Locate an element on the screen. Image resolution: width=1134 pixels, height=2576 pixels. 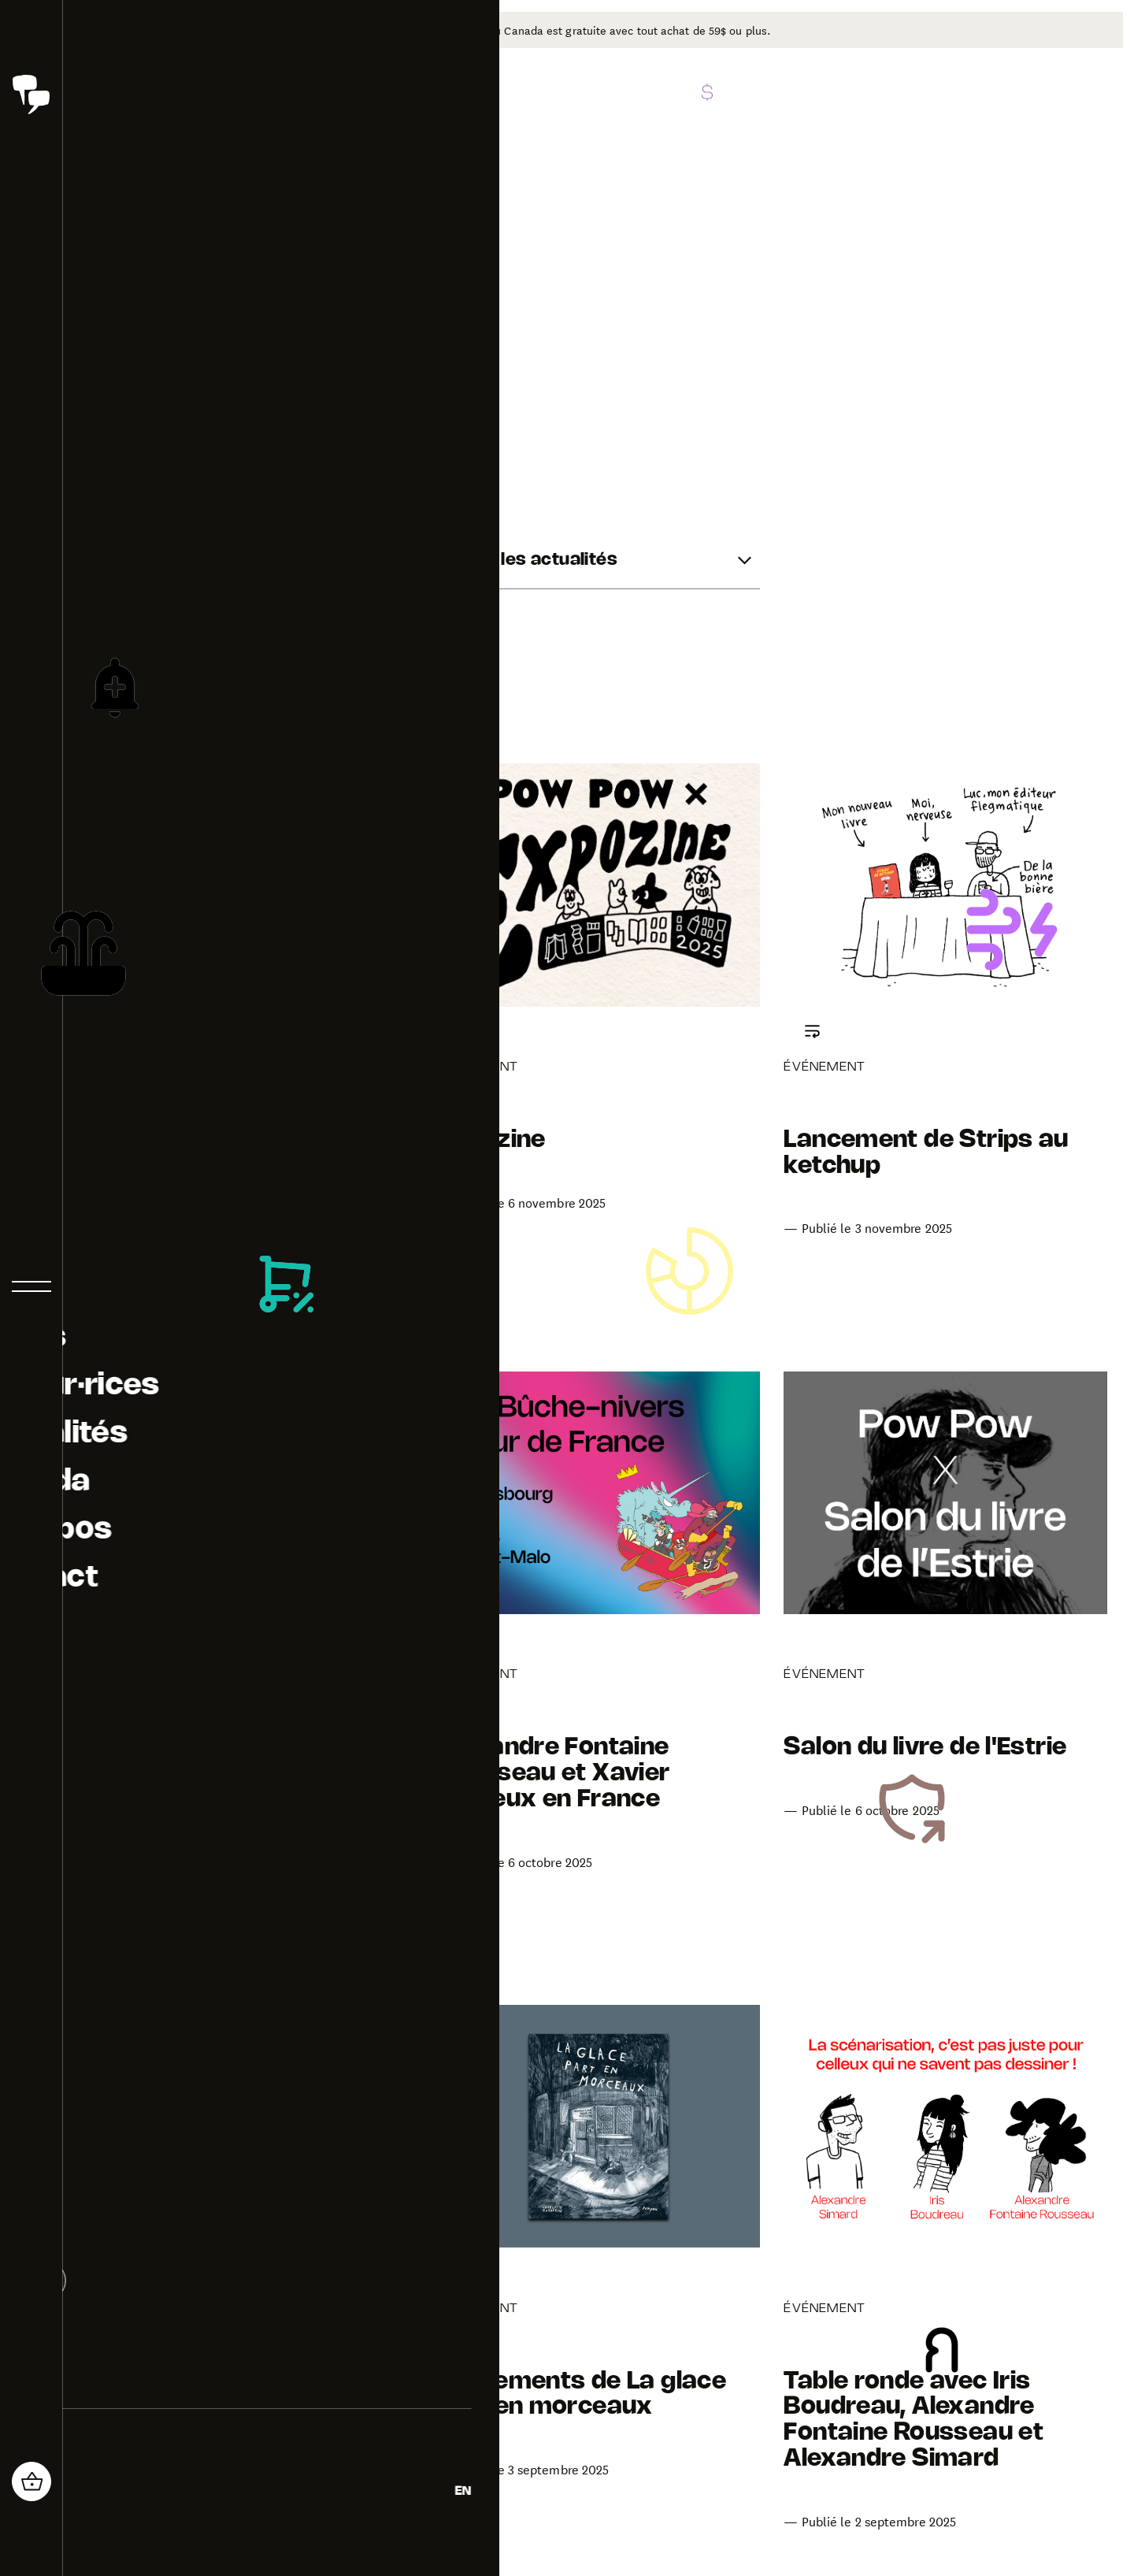
wind power or wind energy generation is located at coordinates (1012, 930).